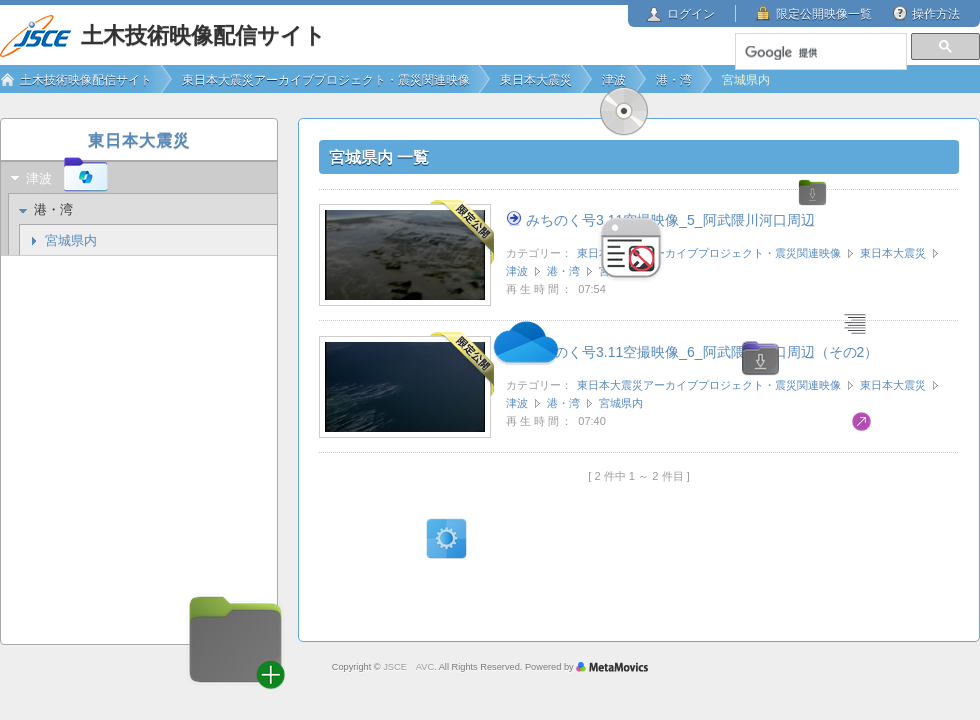  Describe the element at coordinates (631, 249) in the screenshot. I see `access ad blocker settings in your web browser` at that location.